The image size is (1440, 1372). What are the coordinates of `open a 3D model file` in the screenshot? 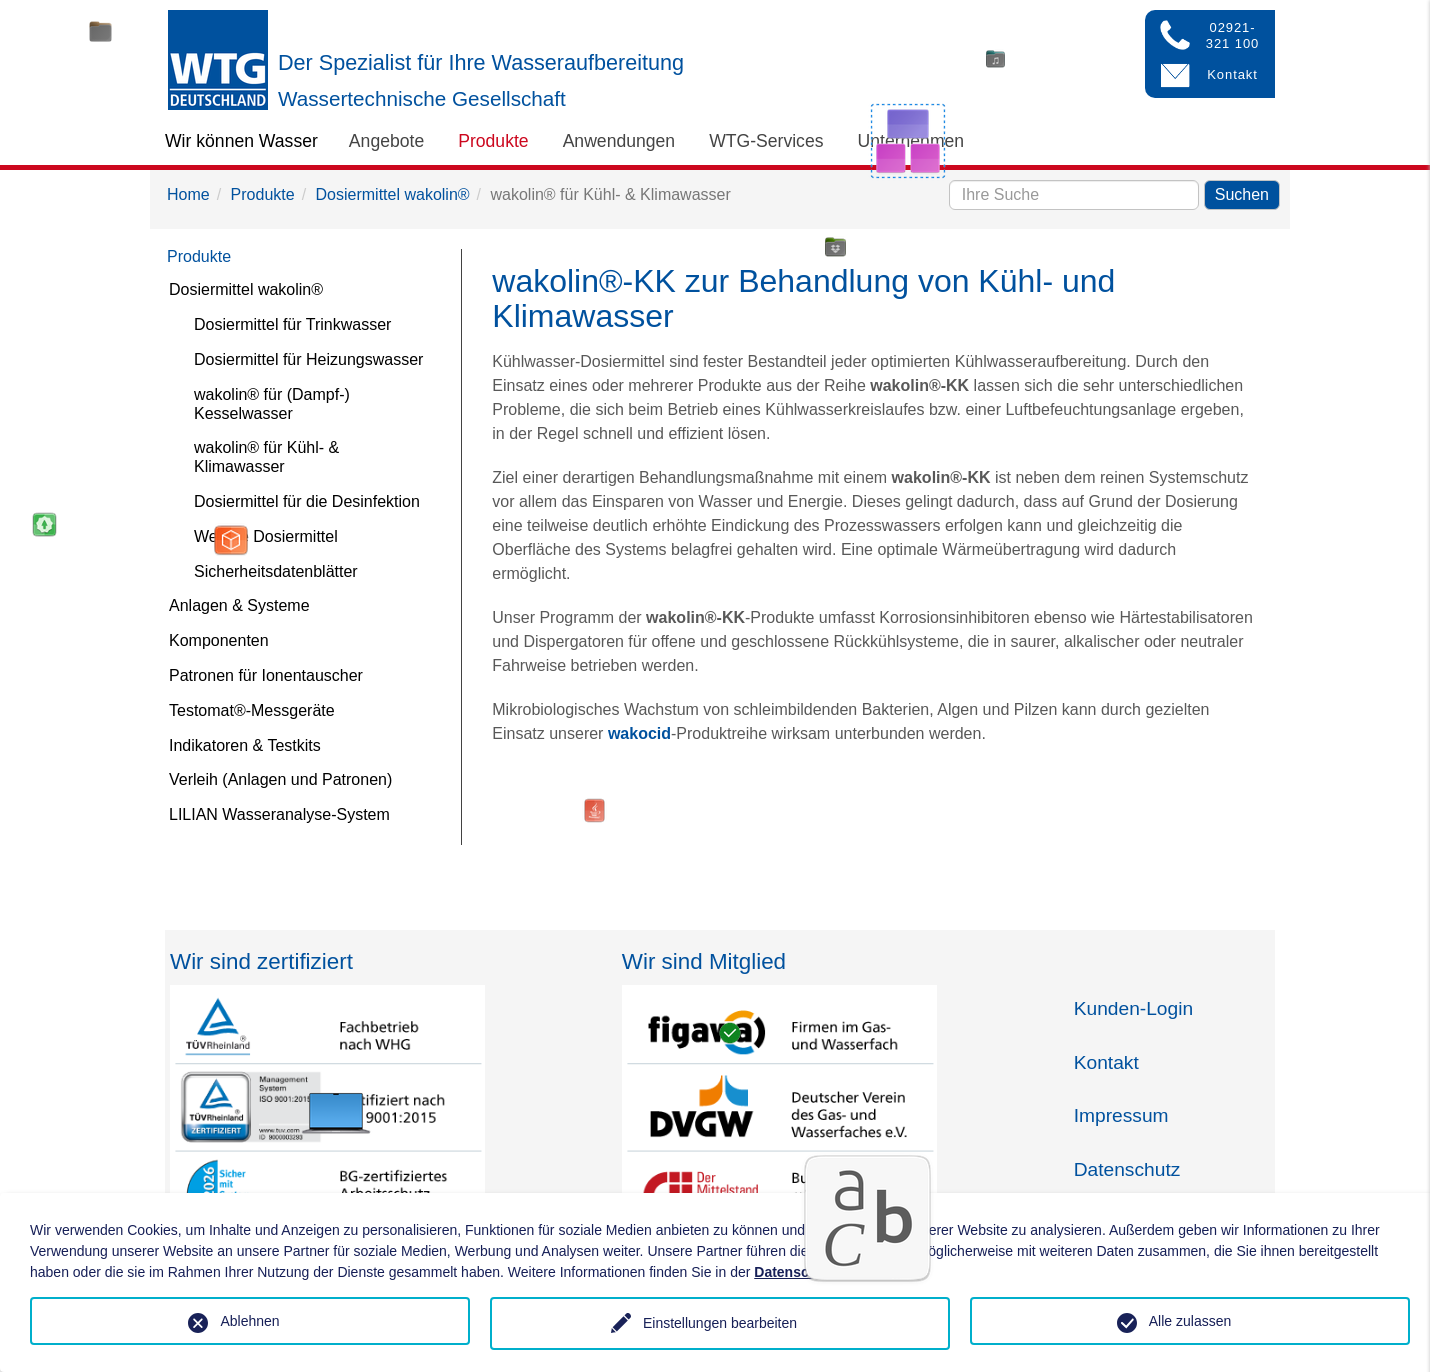 It's located at (231, 539).